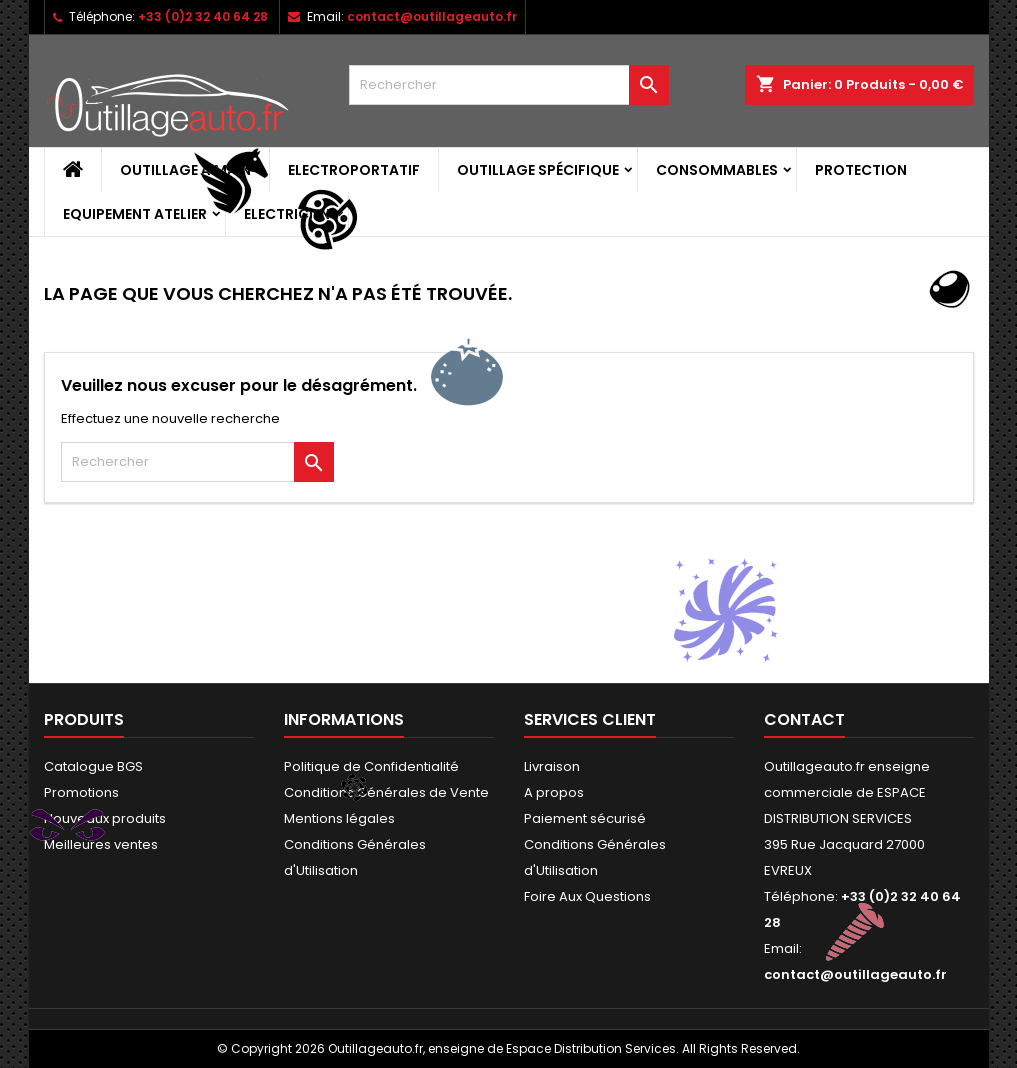 Image resolution: width=1017 pixels, height=1068 pixels. I want to click on access space or astronomy-themed content, so click(725, 610).